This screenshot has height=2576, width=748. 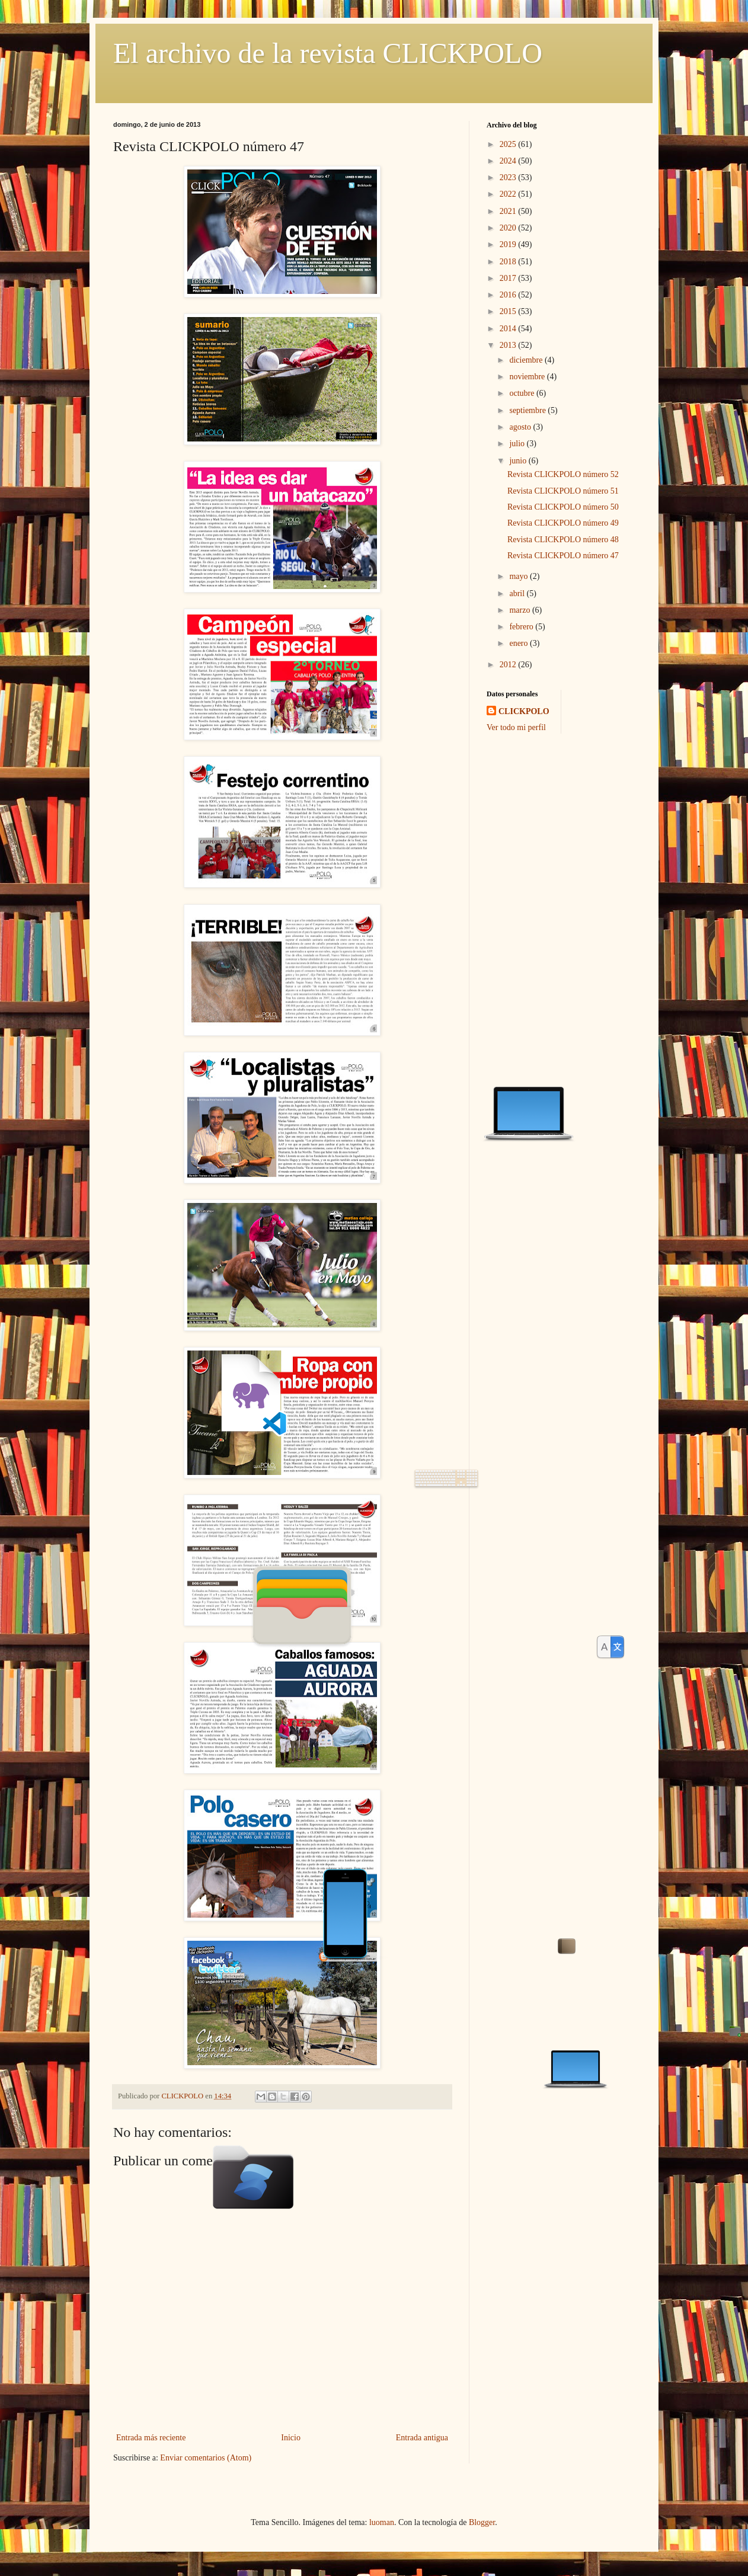 I want to click on folder containing SolidJS project files, so click(x=252, y=2179).